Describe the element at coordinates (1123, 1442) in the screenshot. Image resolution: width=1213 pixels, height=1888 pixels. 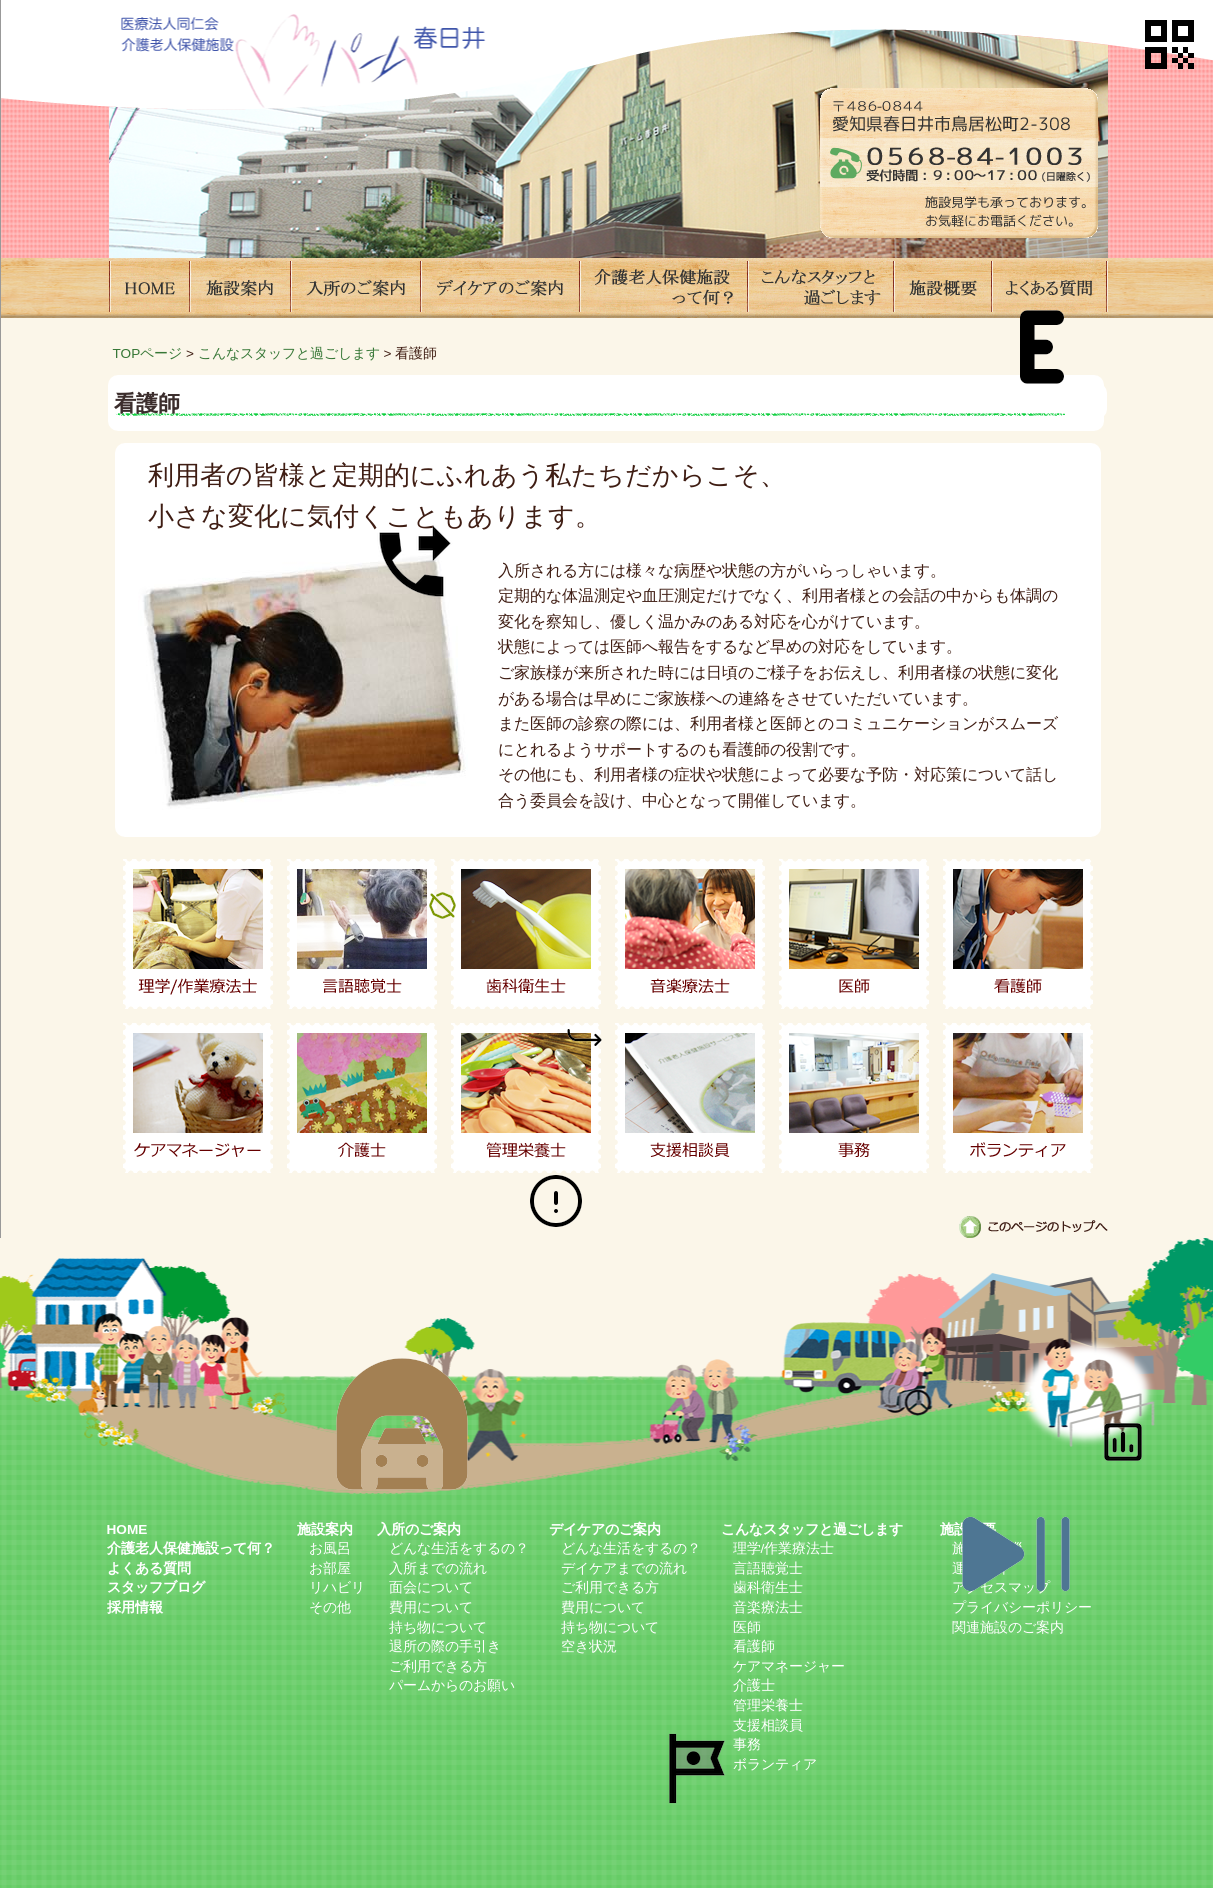
I see `insert a chart or graph into a document` at that location.